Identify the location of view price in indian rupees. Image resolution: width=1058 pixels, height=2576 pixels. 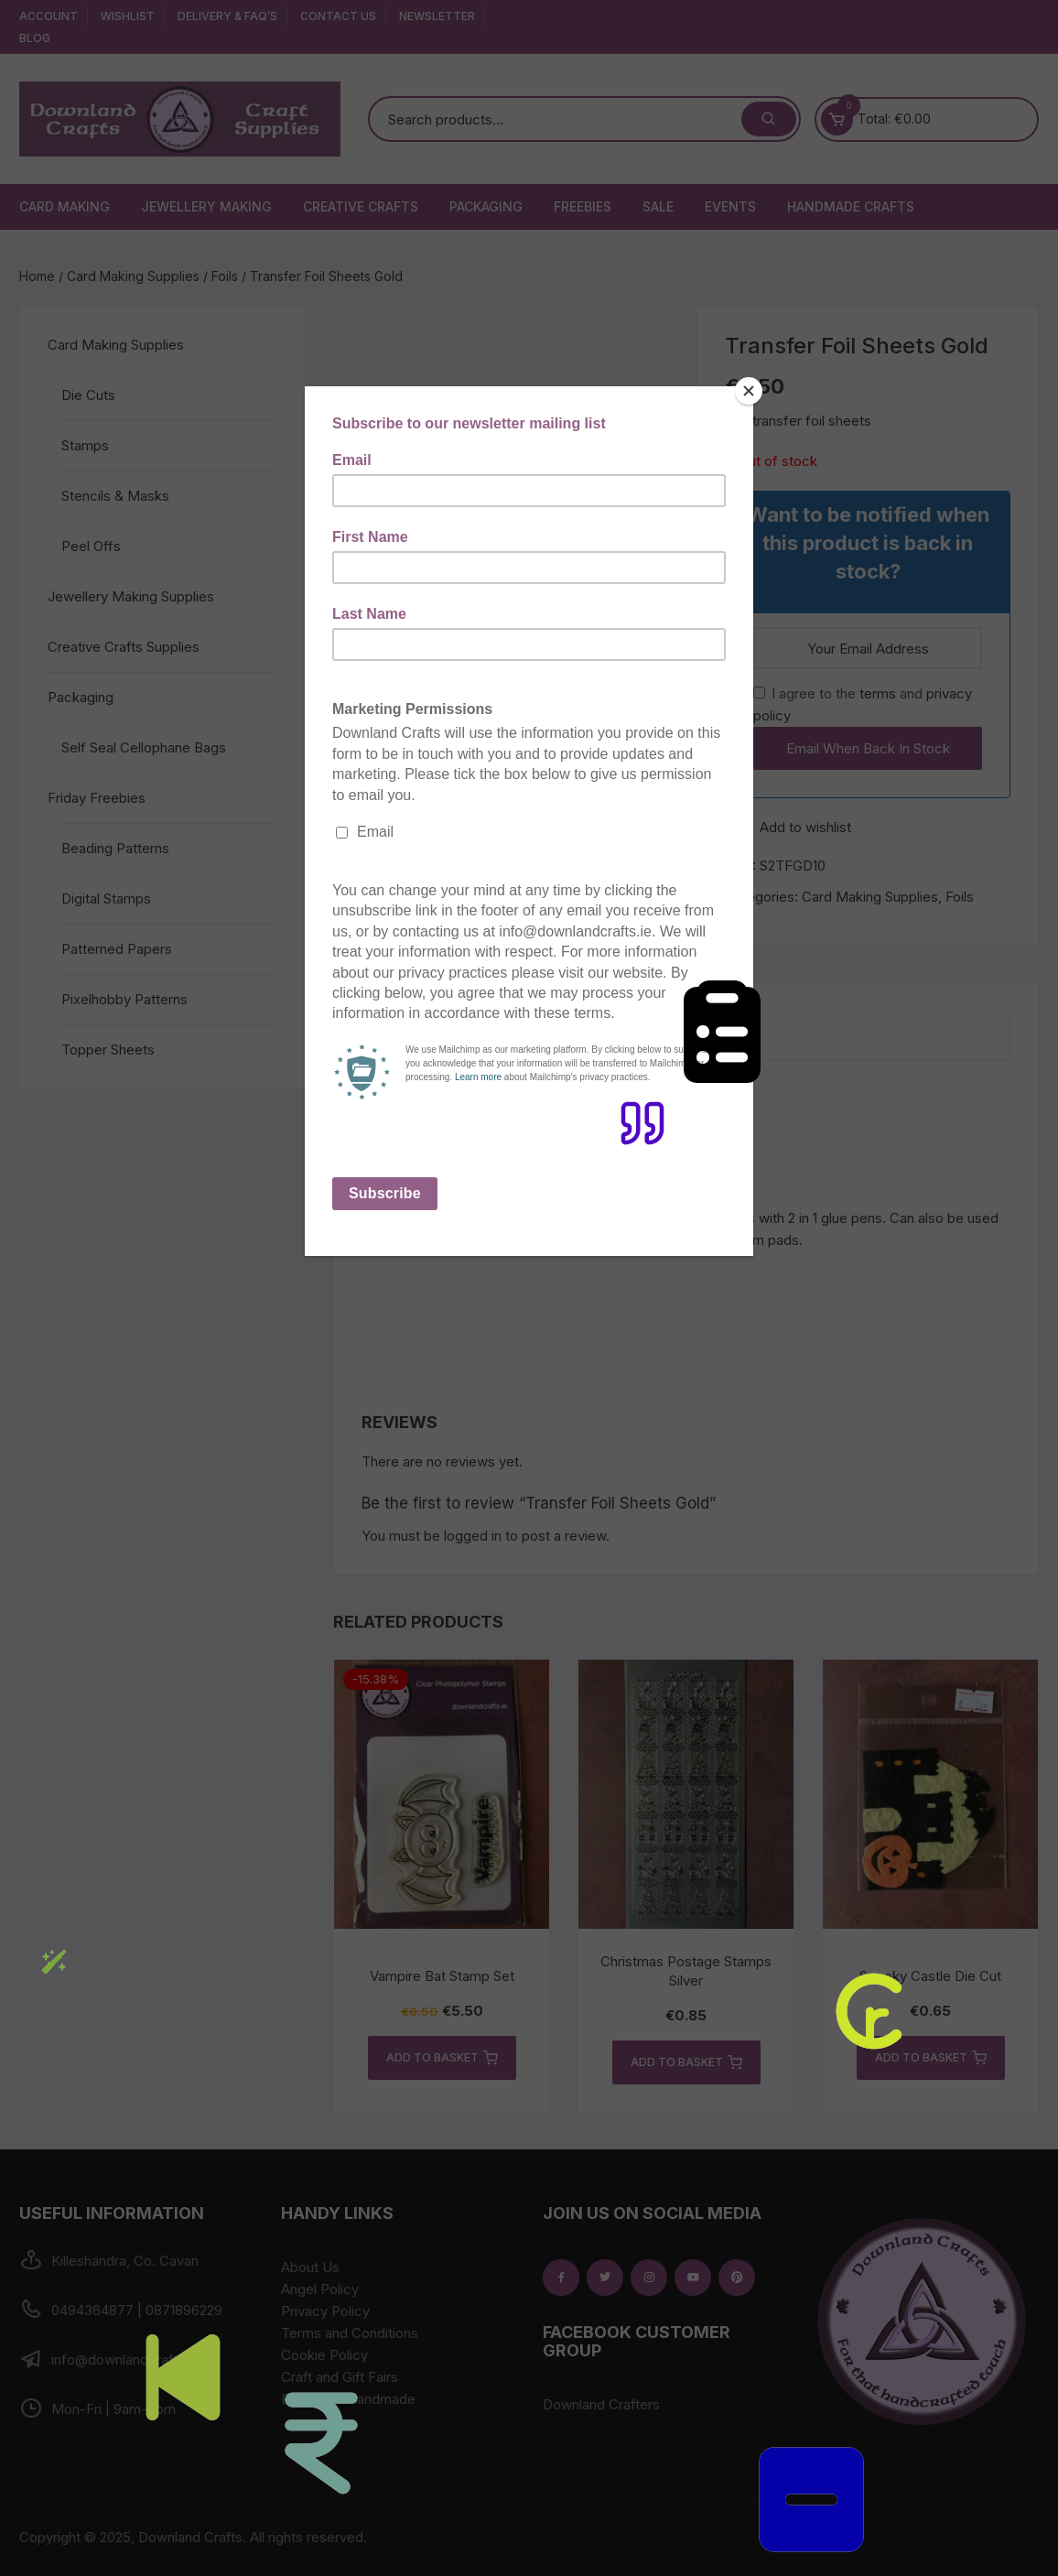
(321, 2443).